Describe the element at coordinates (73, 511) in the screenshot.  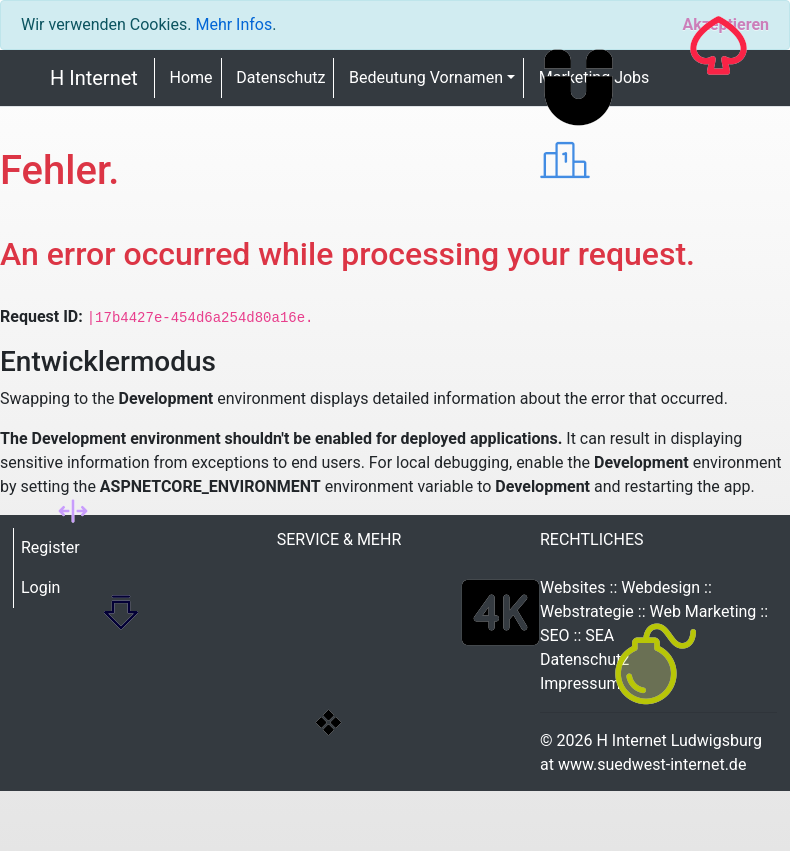
I see `expand content horizontally` at that location.